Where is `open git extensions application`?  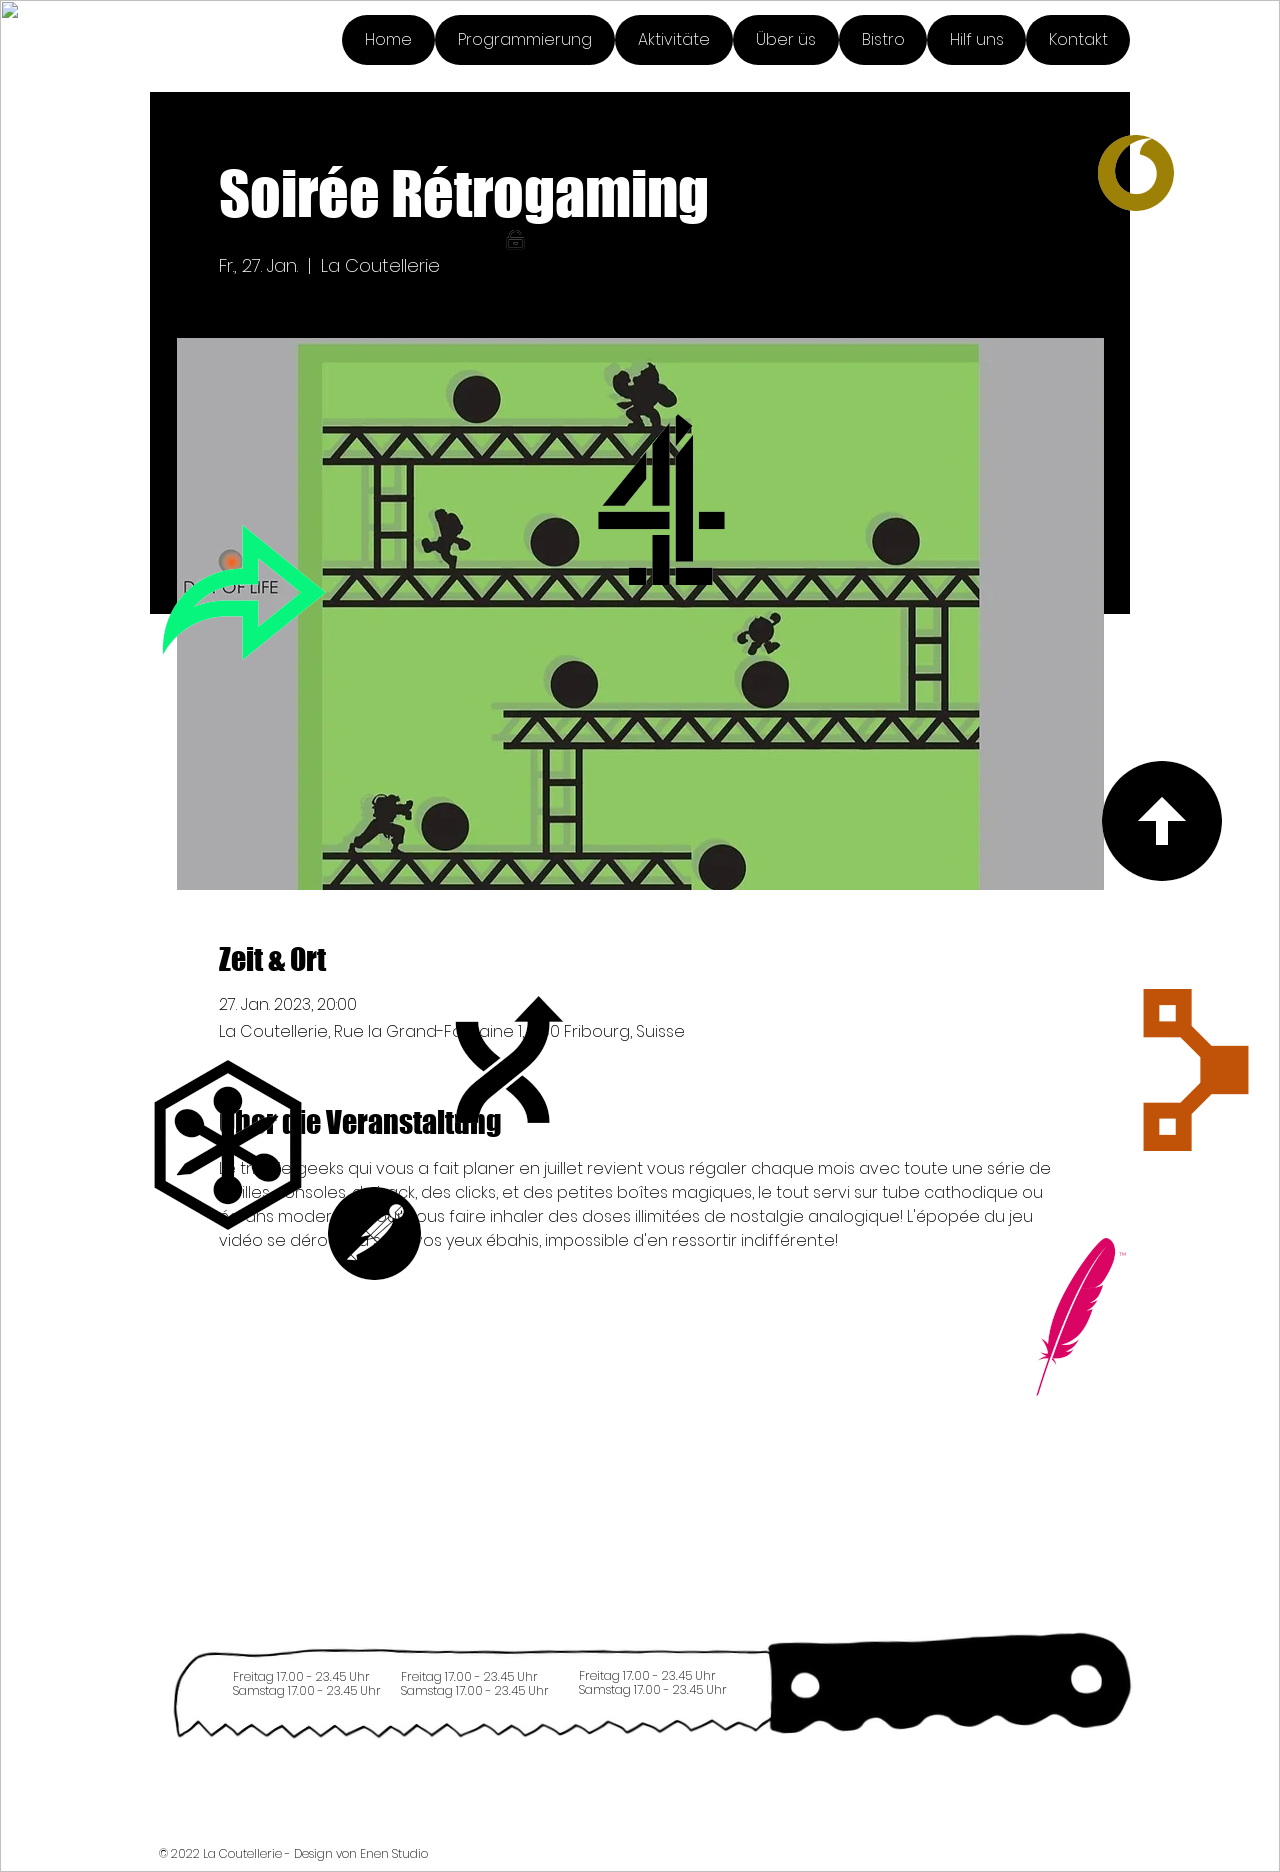 open git extensions application is located at coordinates (509, 1059).